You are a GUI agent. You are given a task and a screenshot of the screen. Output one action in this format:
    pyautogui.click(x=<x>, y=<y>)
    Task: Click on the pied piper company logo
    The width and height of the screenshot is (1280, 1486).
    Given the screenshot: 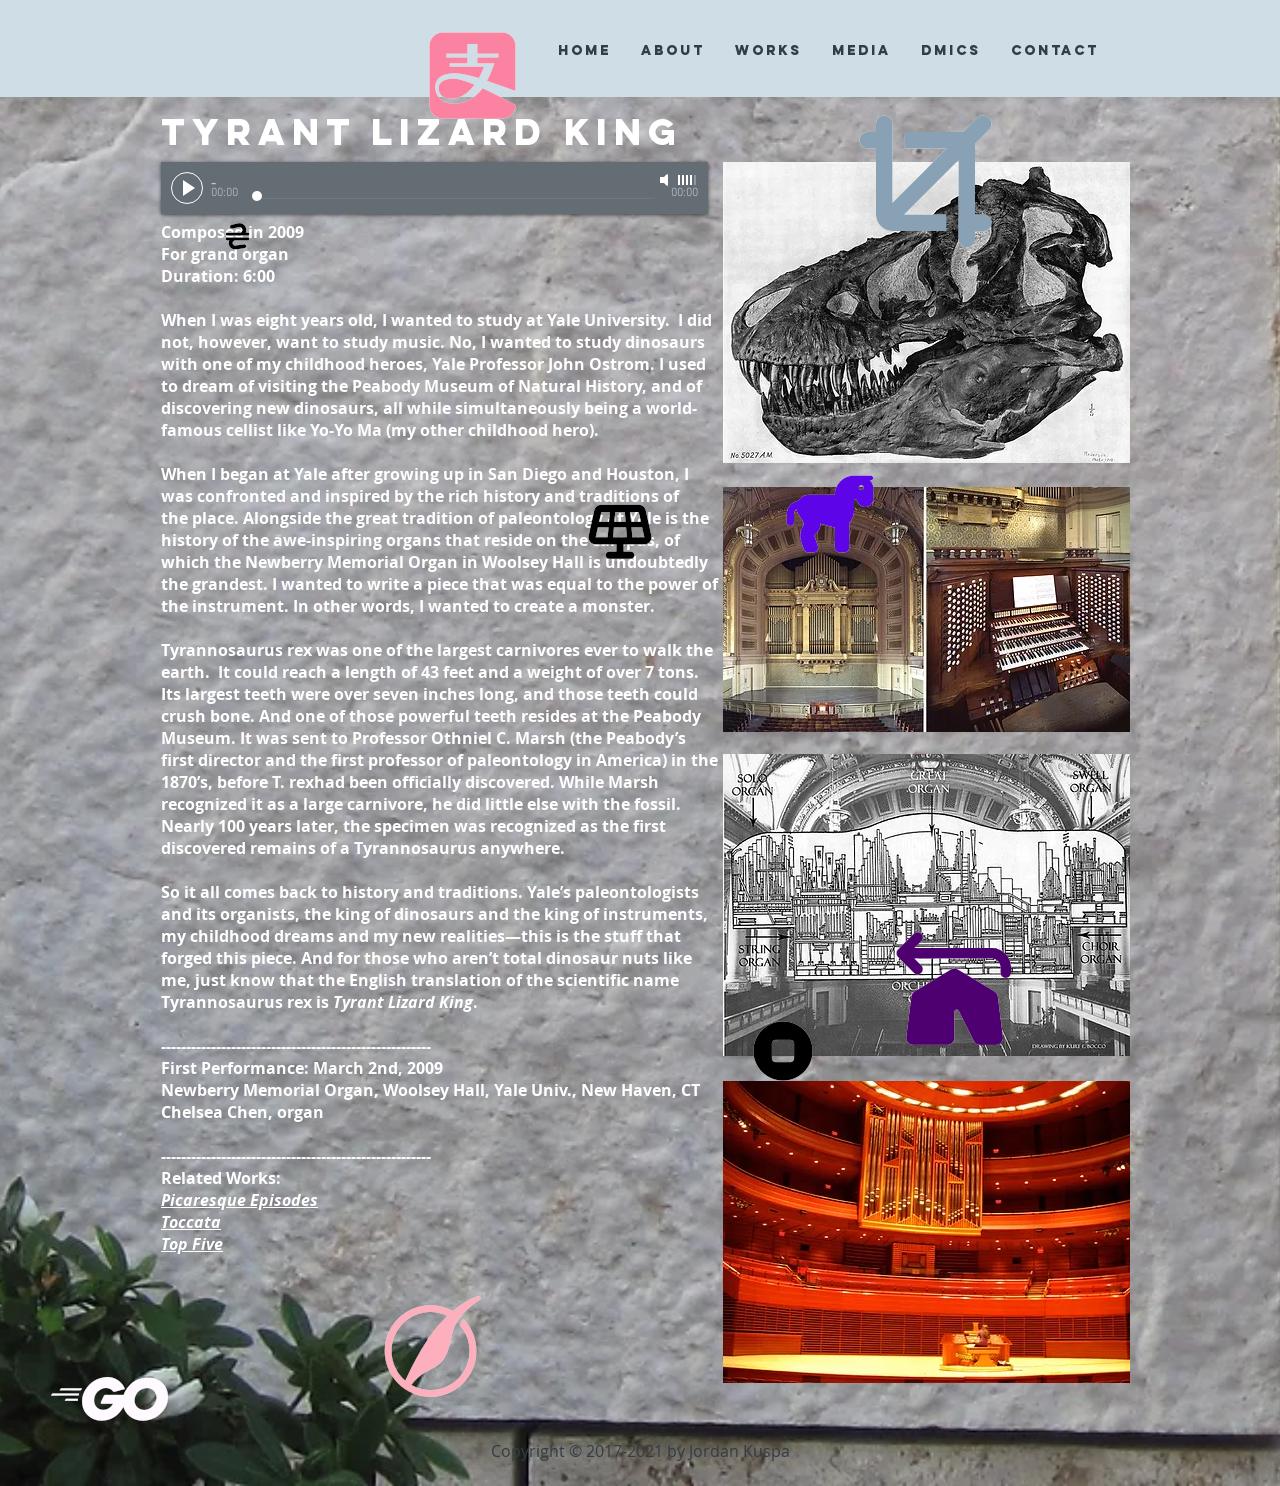 What is the action you would take?
    pyautogui.click(x=430, y=1347)
    